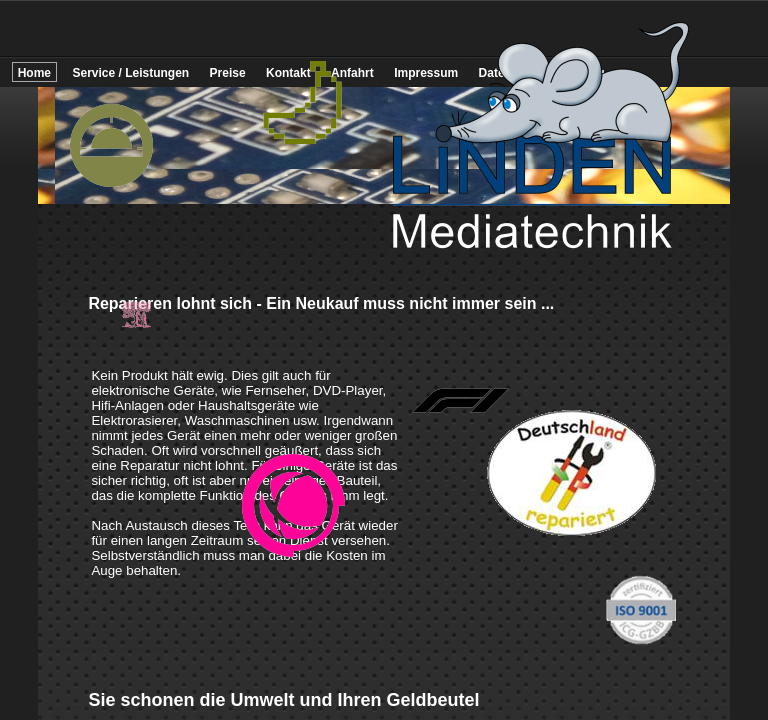 This screenshot has height=720, width=768. What do you see at coordinates (293, 505) in the screenshot?
I see `visit freelancermap website or platform` at bounding box center [293, 505].